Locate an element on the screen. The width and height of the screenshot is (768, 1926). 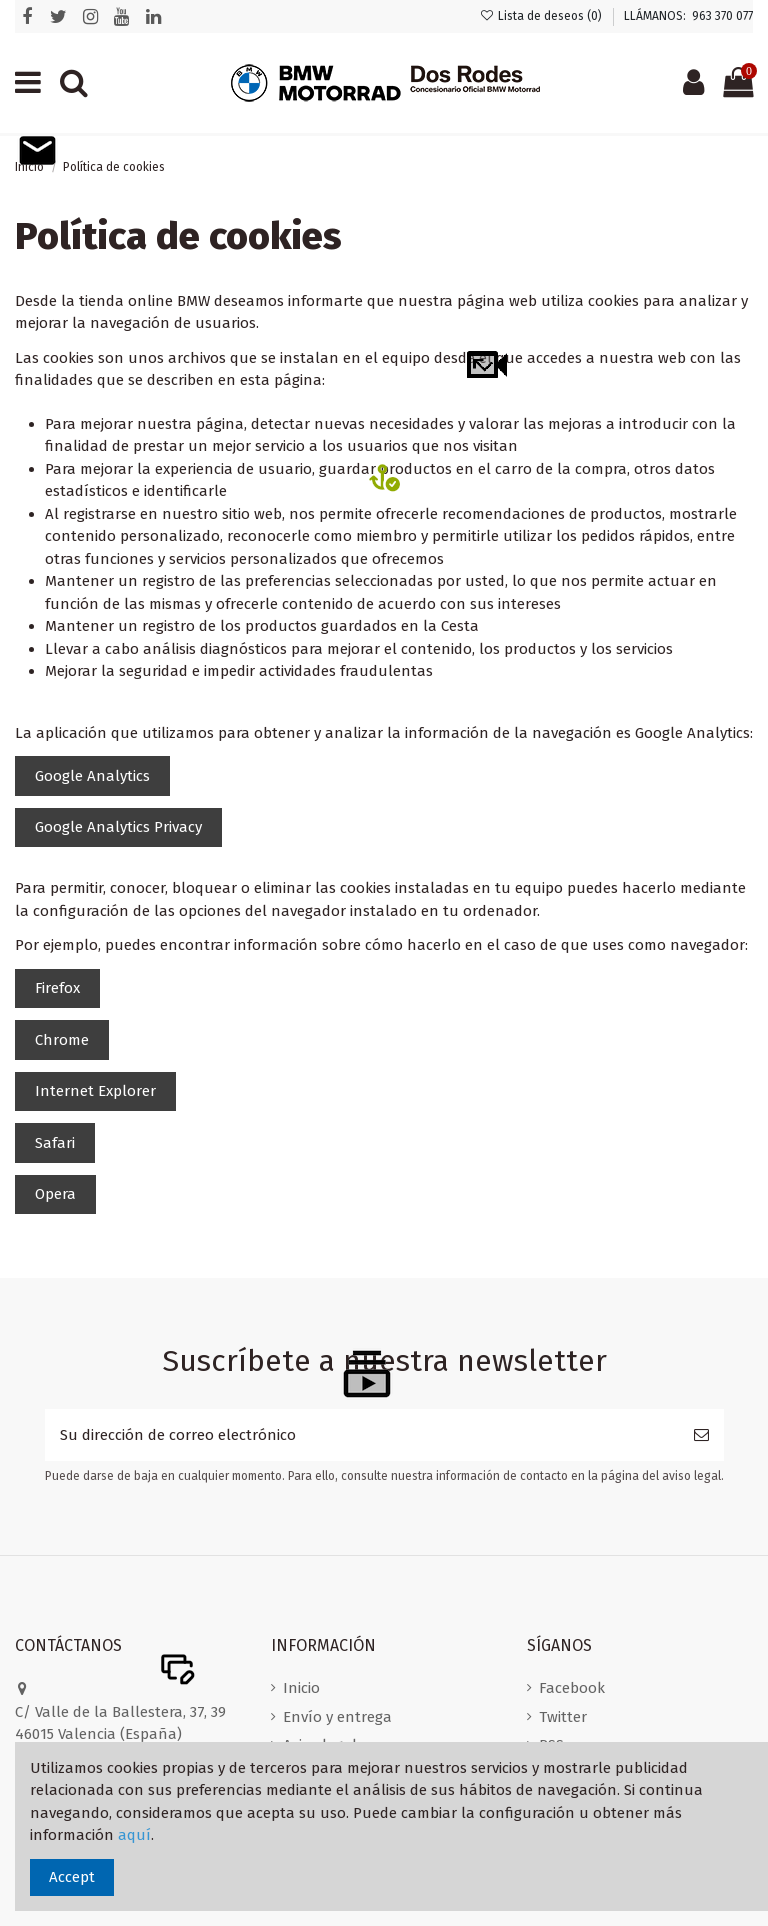
indicates a missed video call is located at coordinates (487, 365).